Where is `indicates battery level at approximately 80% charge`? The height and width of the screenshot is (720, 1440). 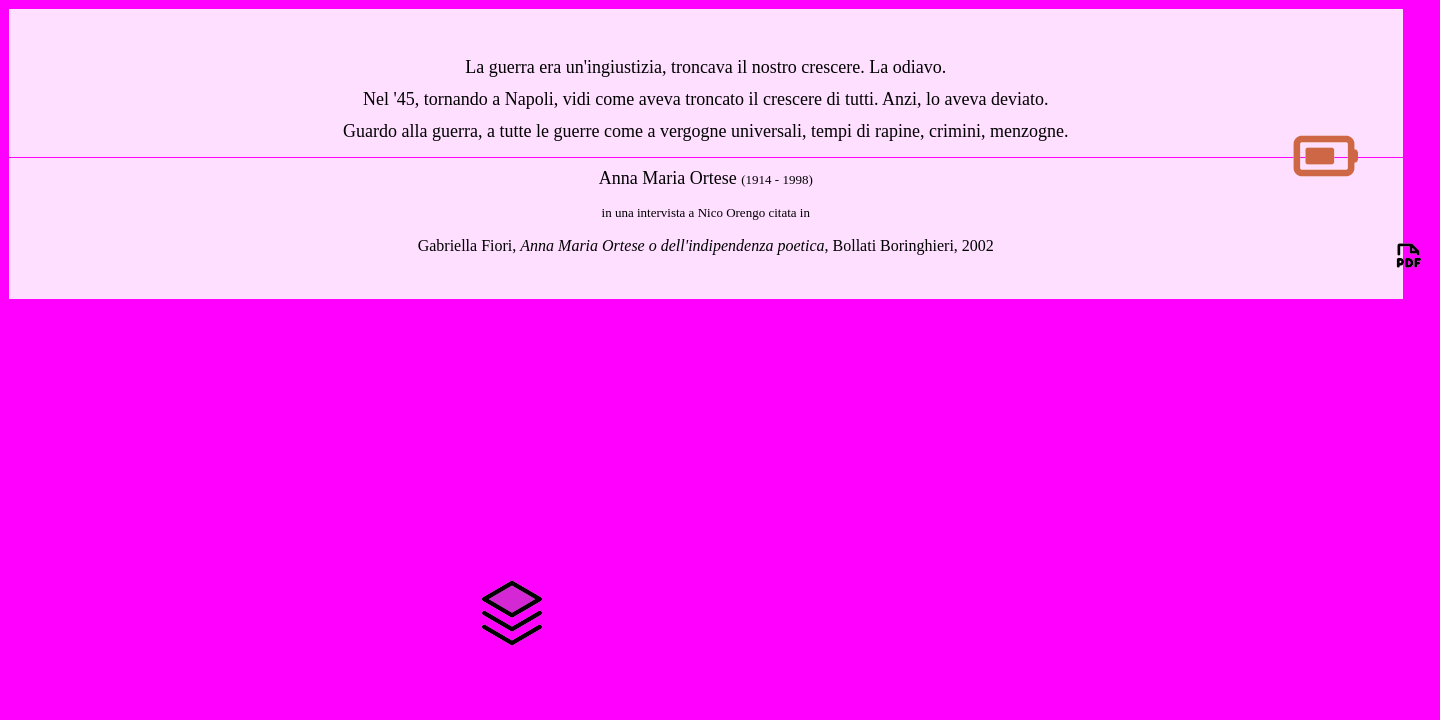 indicates battery level at approximately 80% charge is located at coordinates (1324, 156).